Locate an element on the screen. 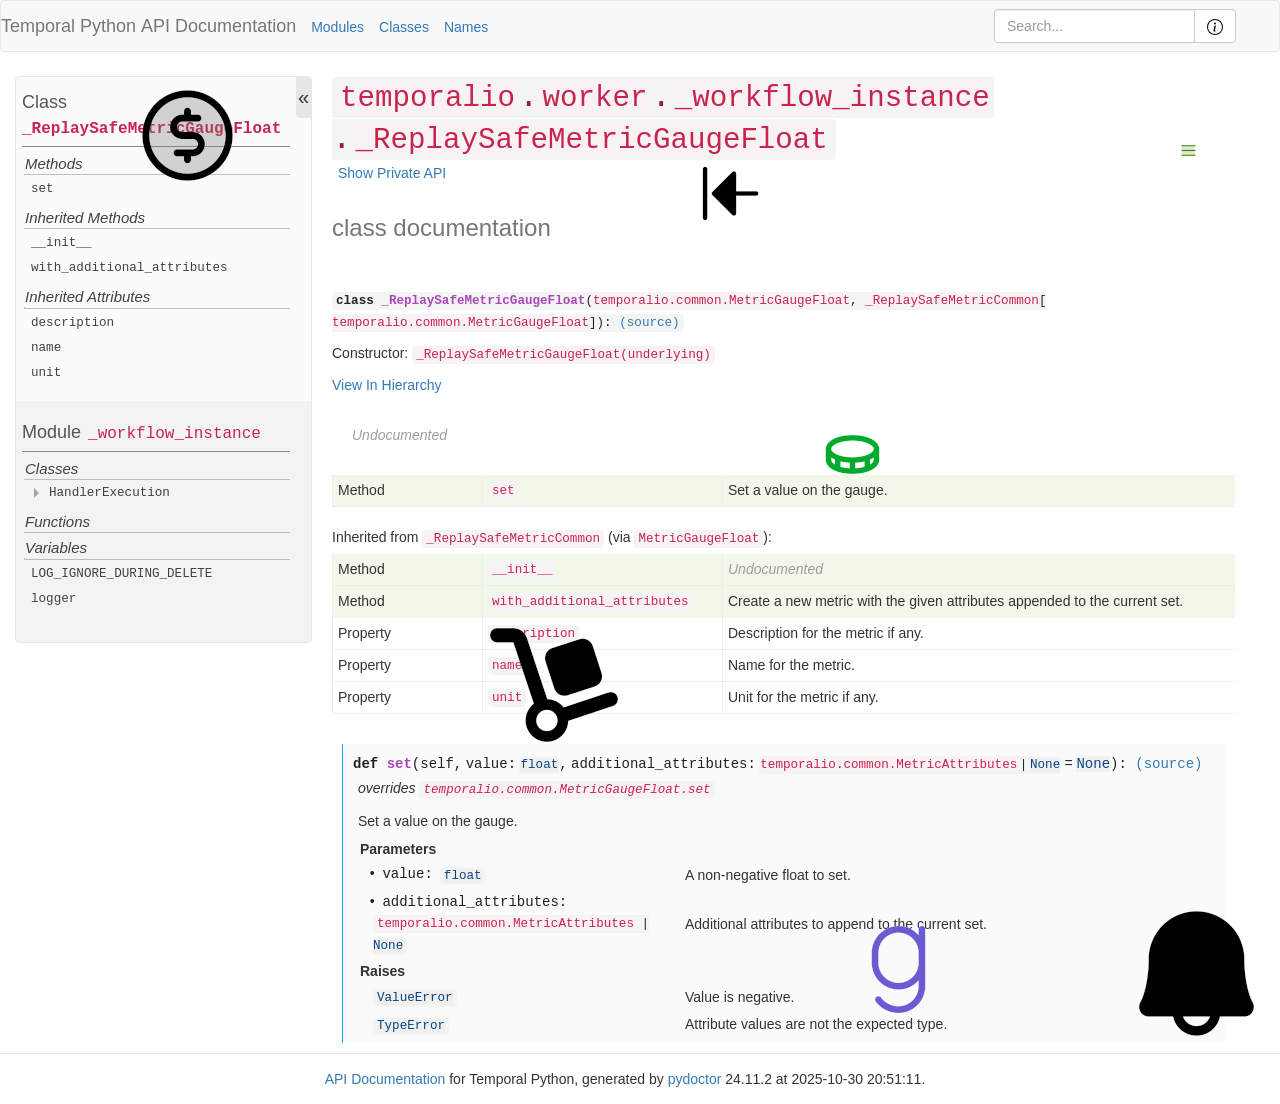 Image resolution: width=1280 pixels, height=1104 pixels. open goodreads app or profile is located at coordinates (898, 969).